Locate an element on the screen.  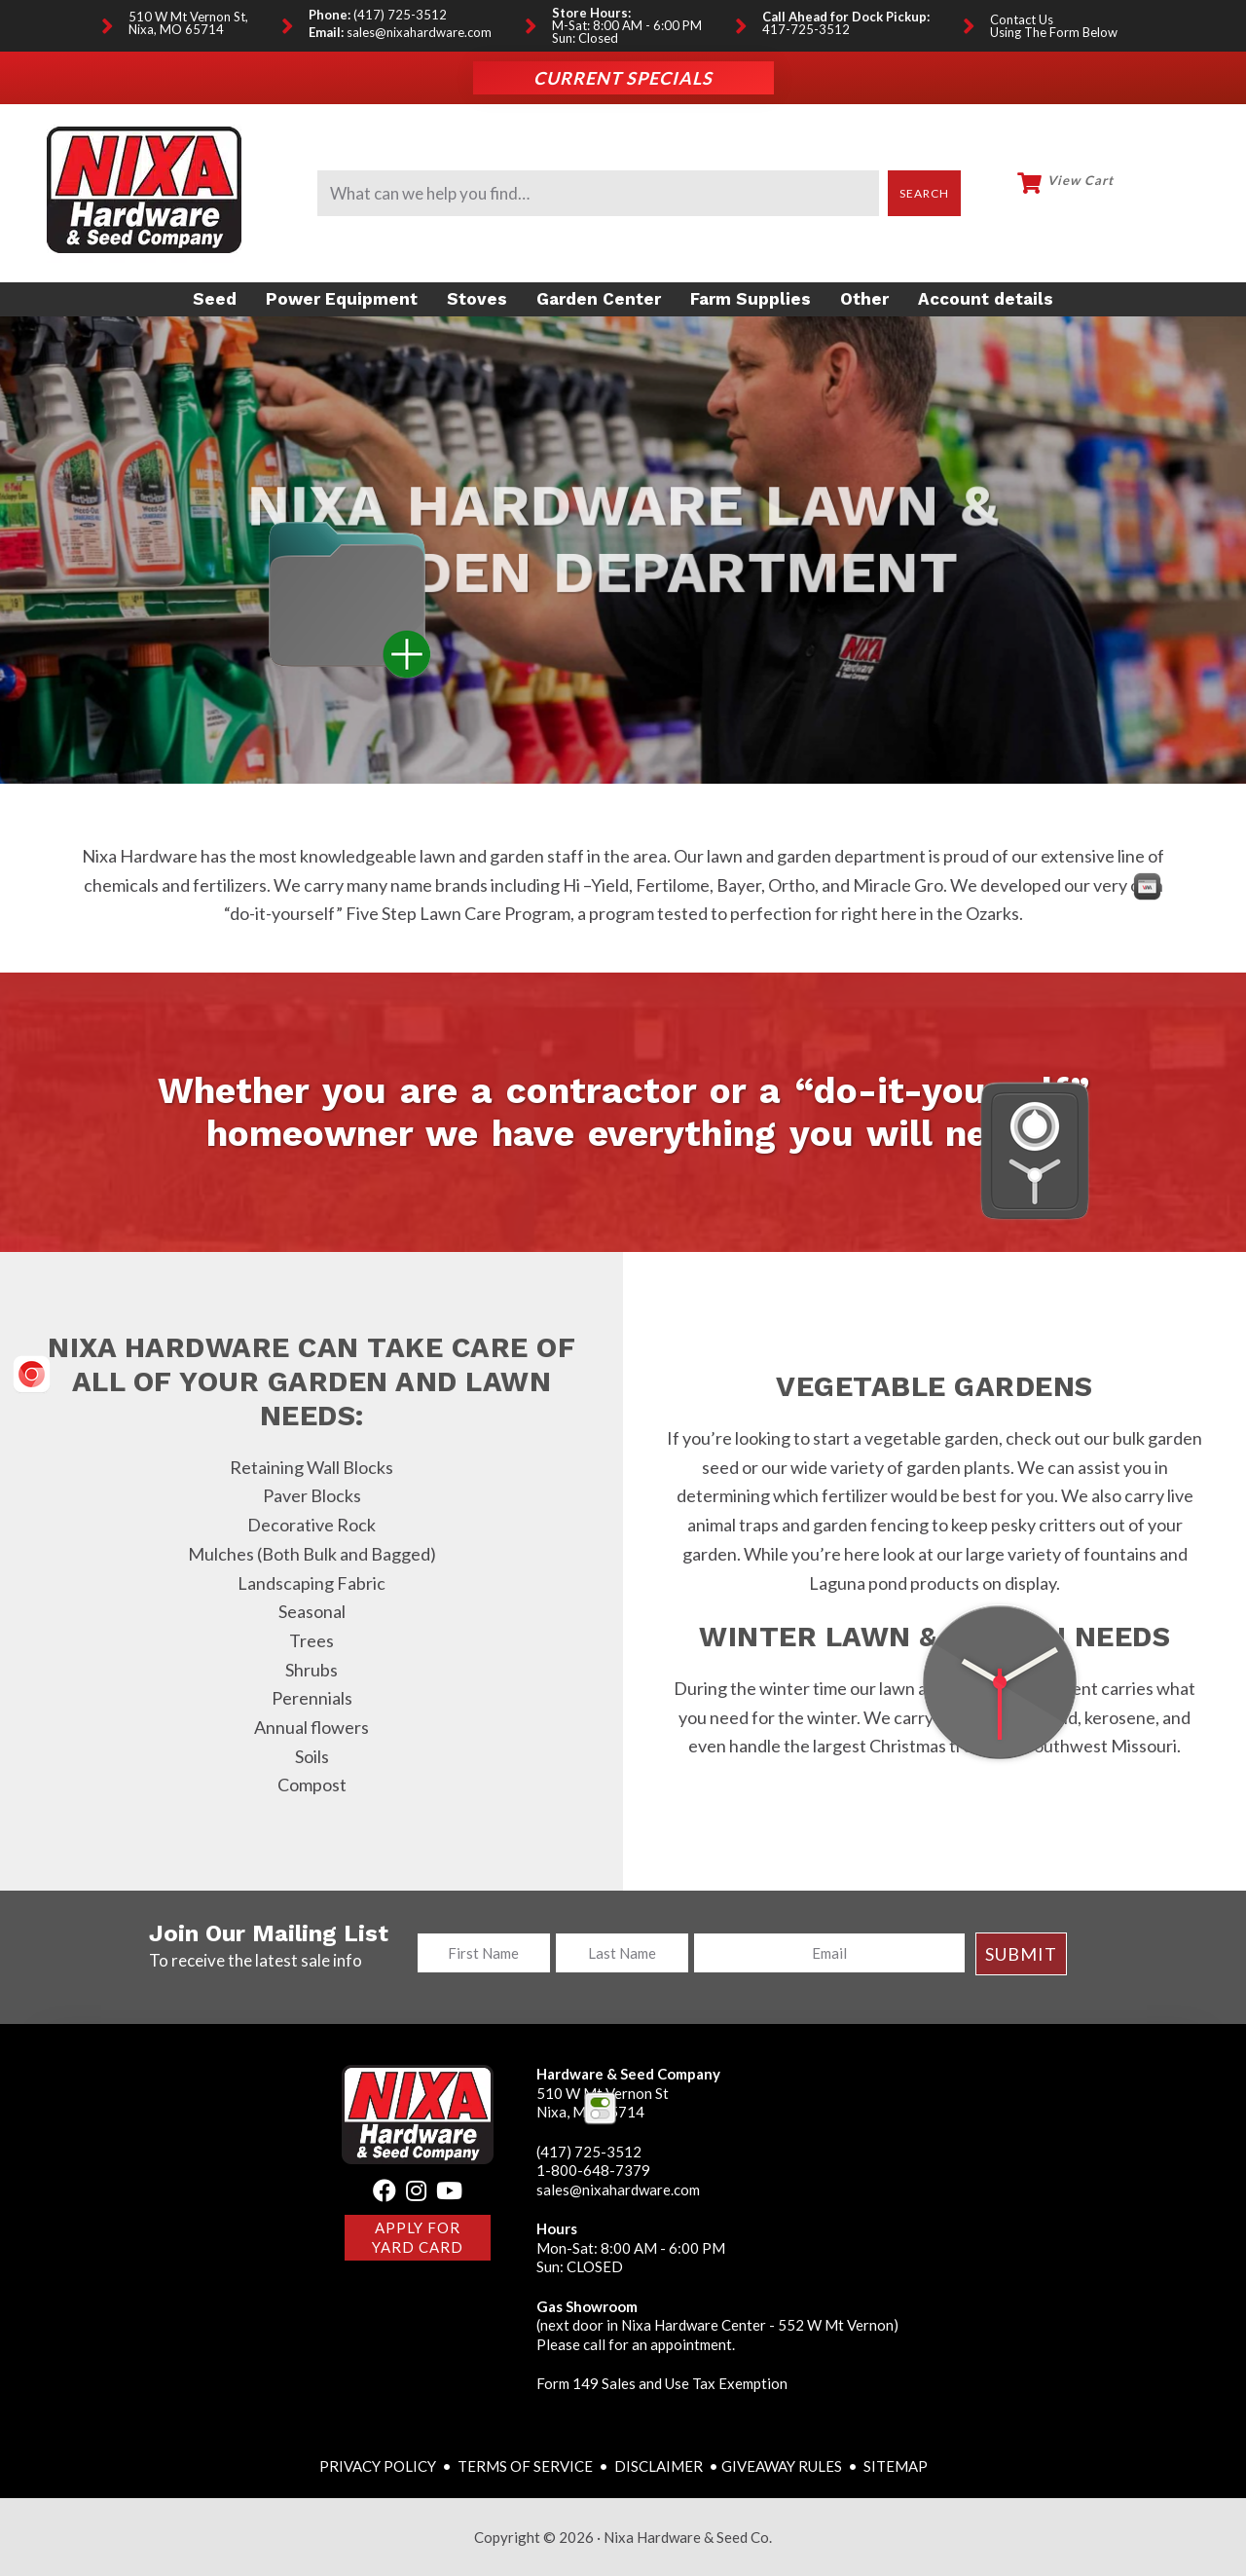
open ungoogled chromium browser is located at coordinates (31, 1374).